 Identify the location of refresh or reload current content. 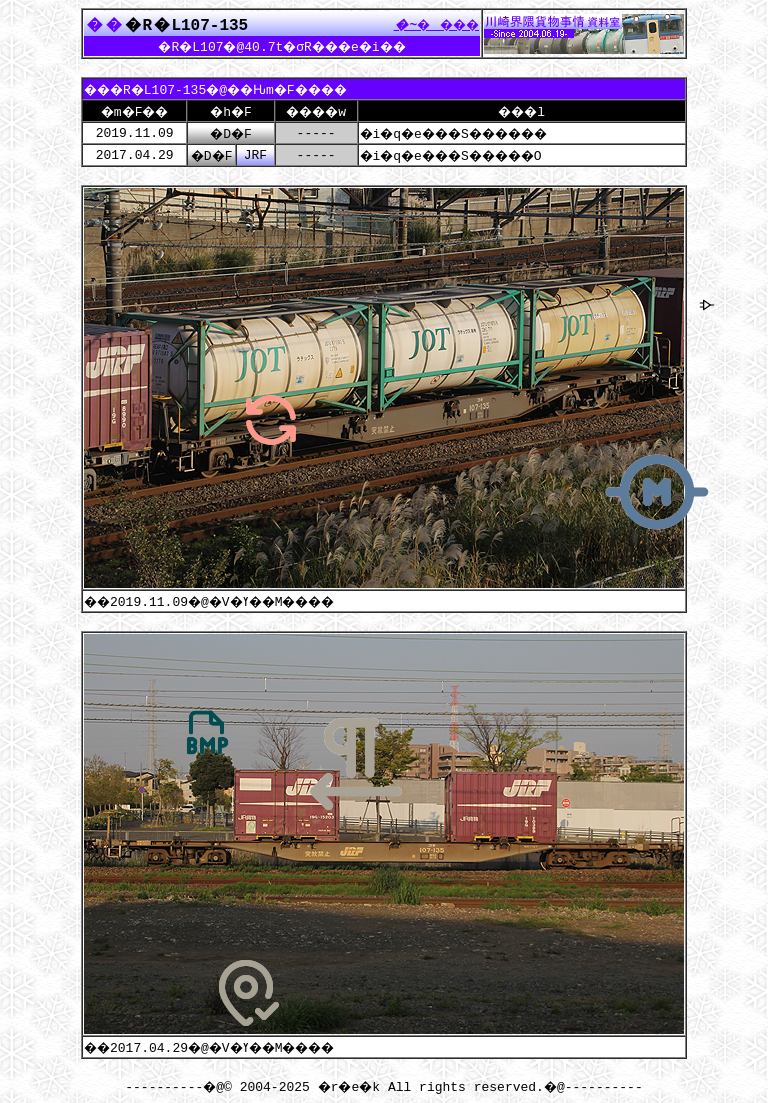
(271, 420).